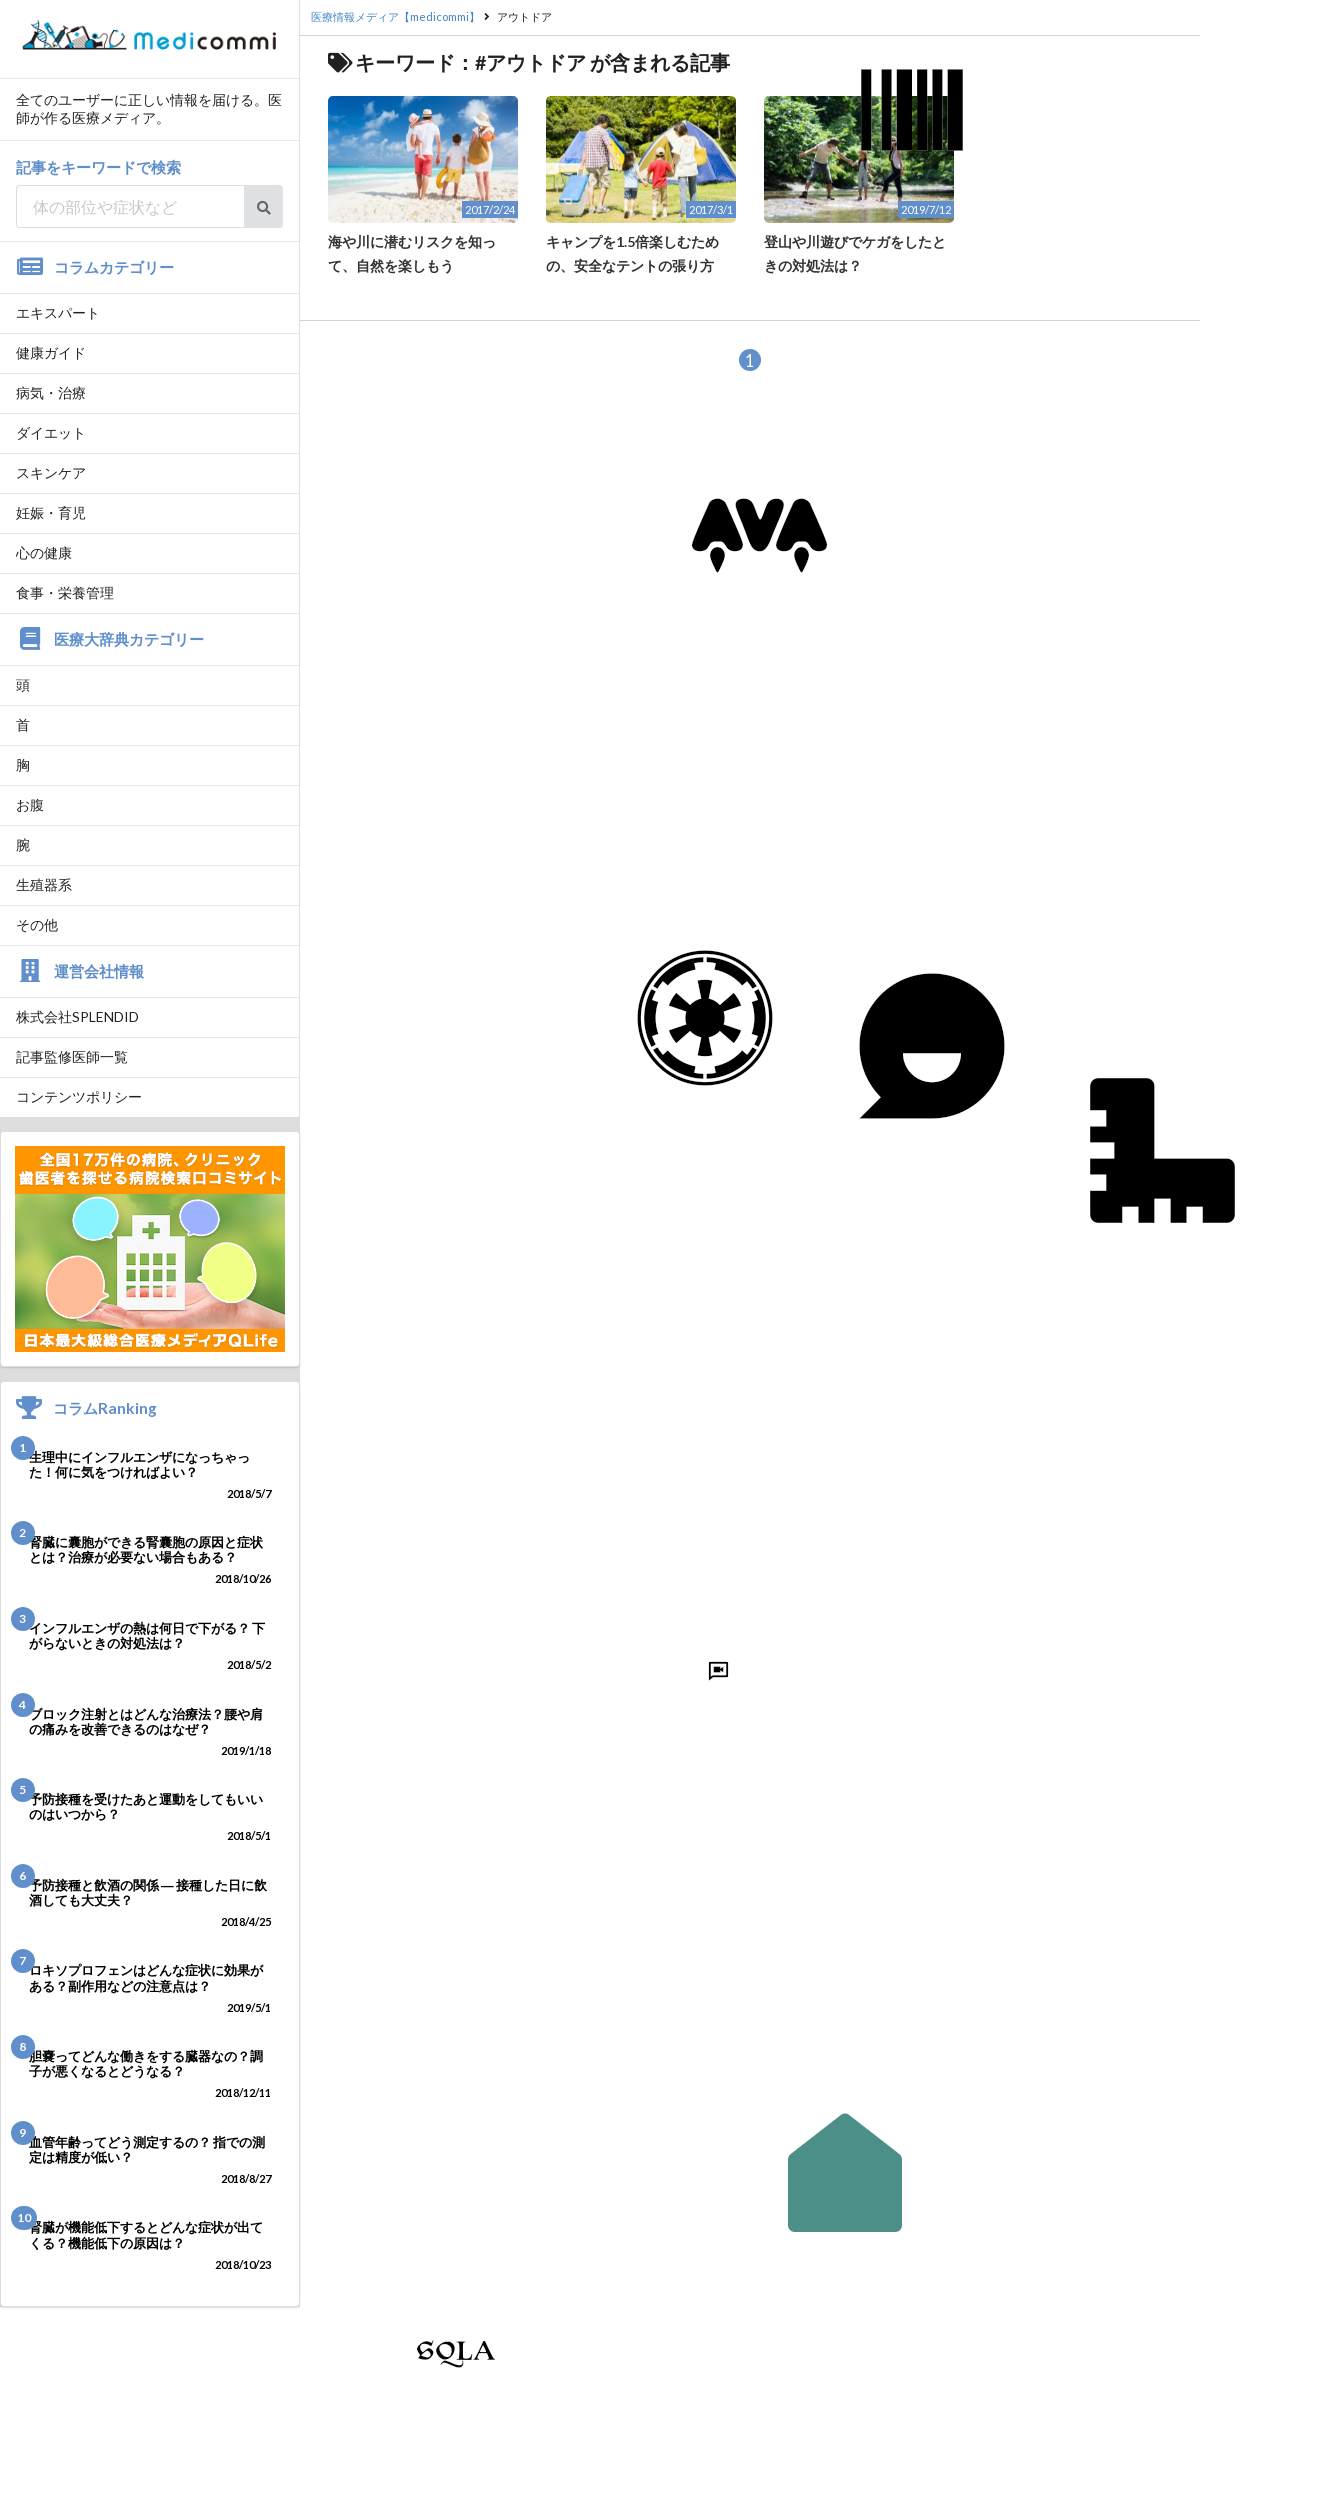  I want to click on sqlalchemy database toolkit logo, so click(456, 2354).